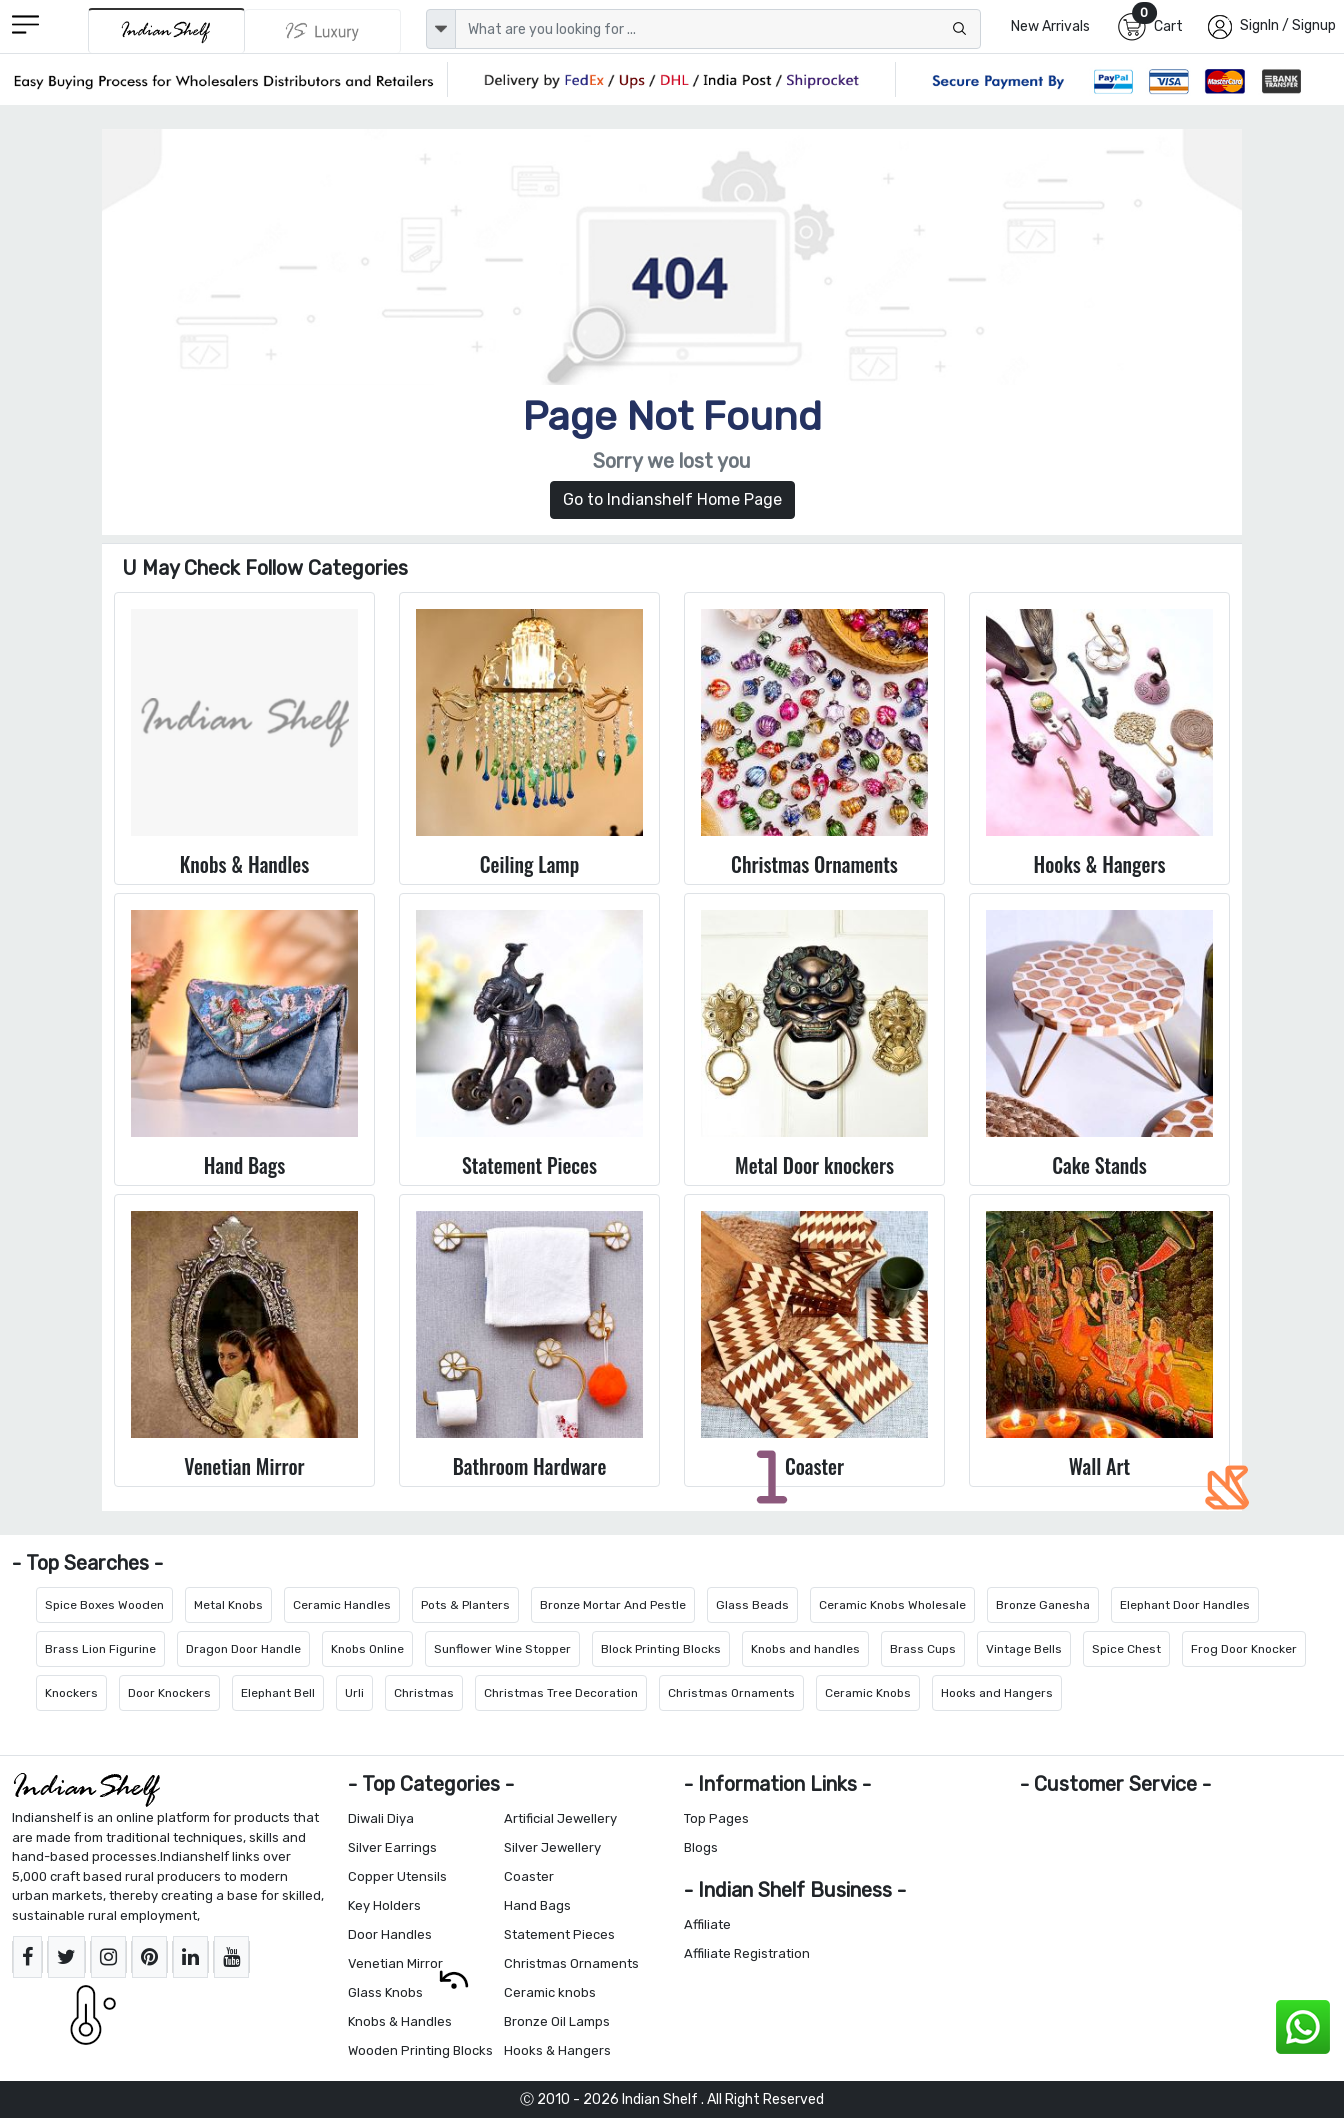 The height and width of the screenshot is (2118, 1344). What do you see at coordinates (88, 2015) in the screenshot?
I see `view current temperature` at bounding box center [88, 2015].